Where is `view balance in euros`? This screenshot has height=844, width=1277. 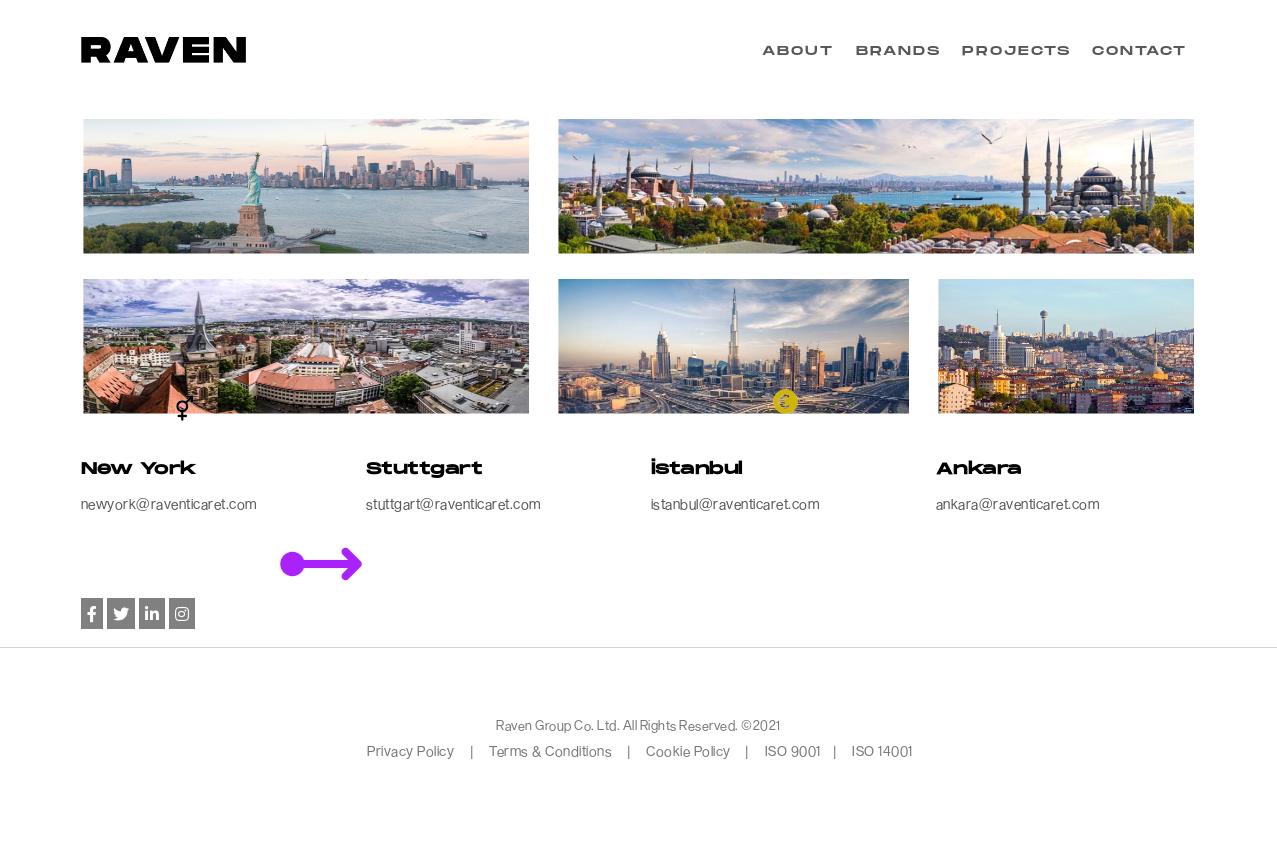 view balance in euros is located at coordinates (785, 401).